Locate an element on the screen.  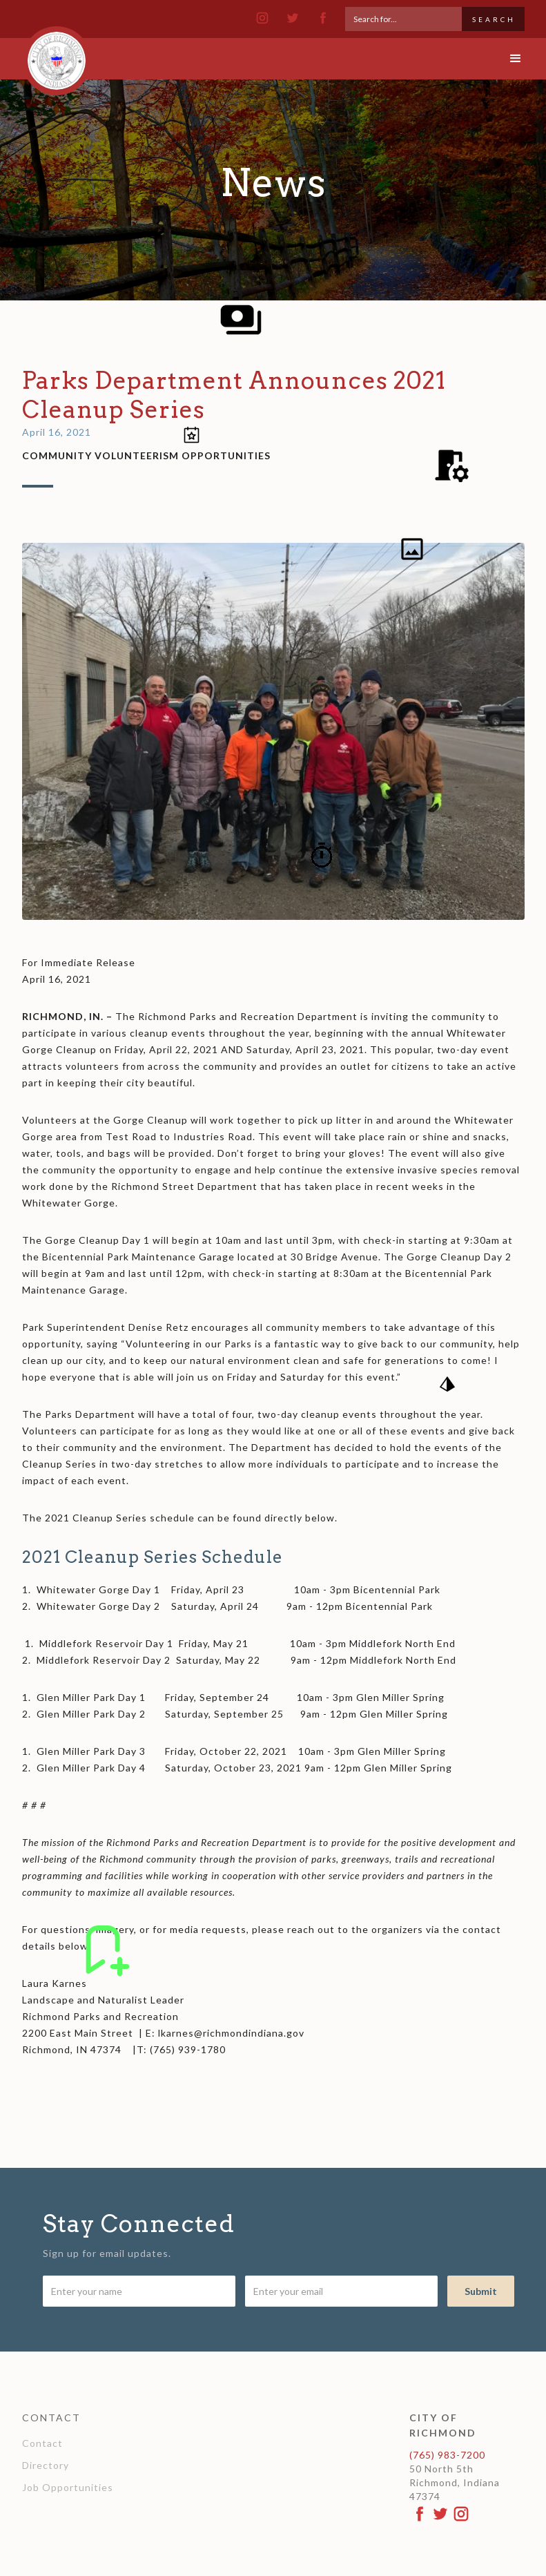
add a new bookmark is located at coordinates (103, 1950).